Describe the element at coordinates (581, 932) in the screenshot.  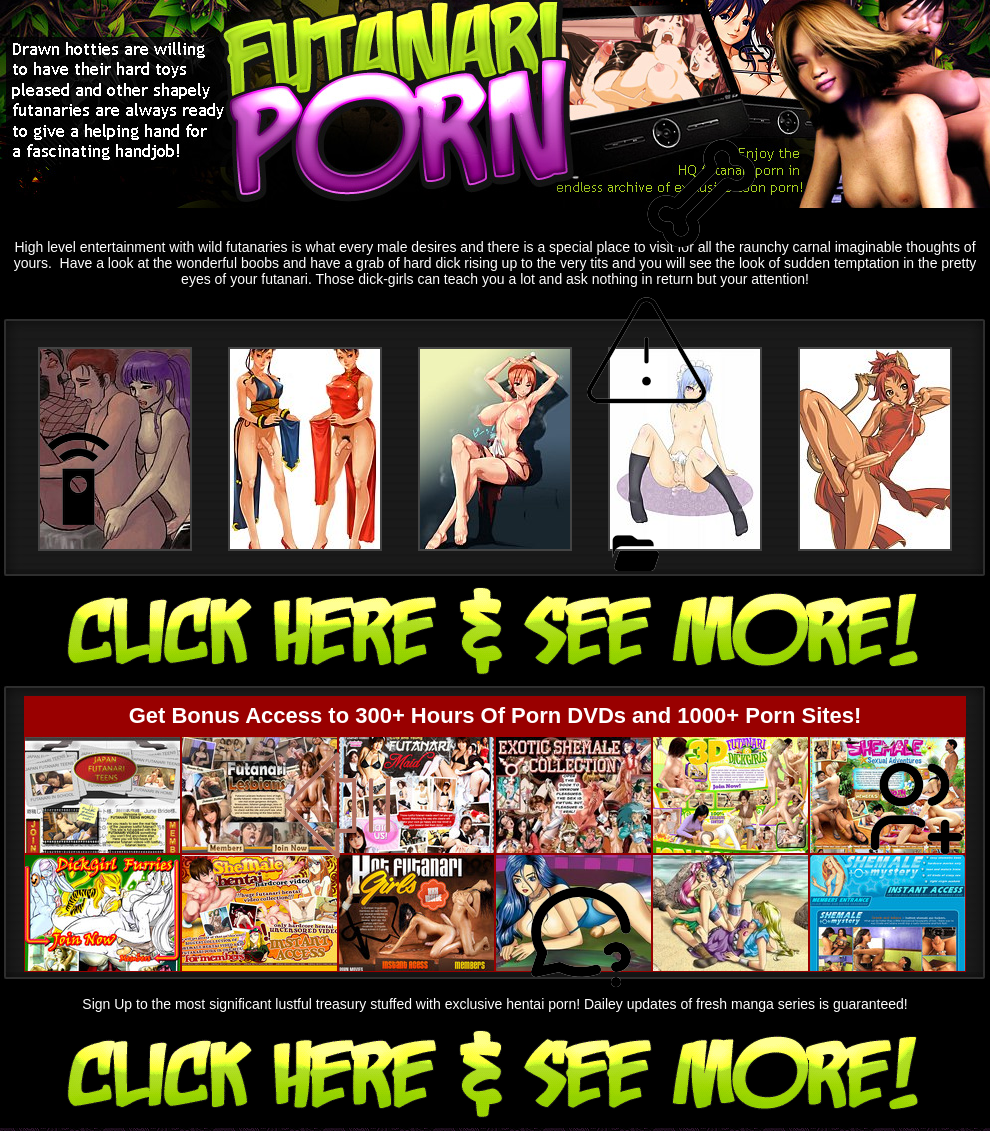
I see `access help or FAQ chat` at that location.